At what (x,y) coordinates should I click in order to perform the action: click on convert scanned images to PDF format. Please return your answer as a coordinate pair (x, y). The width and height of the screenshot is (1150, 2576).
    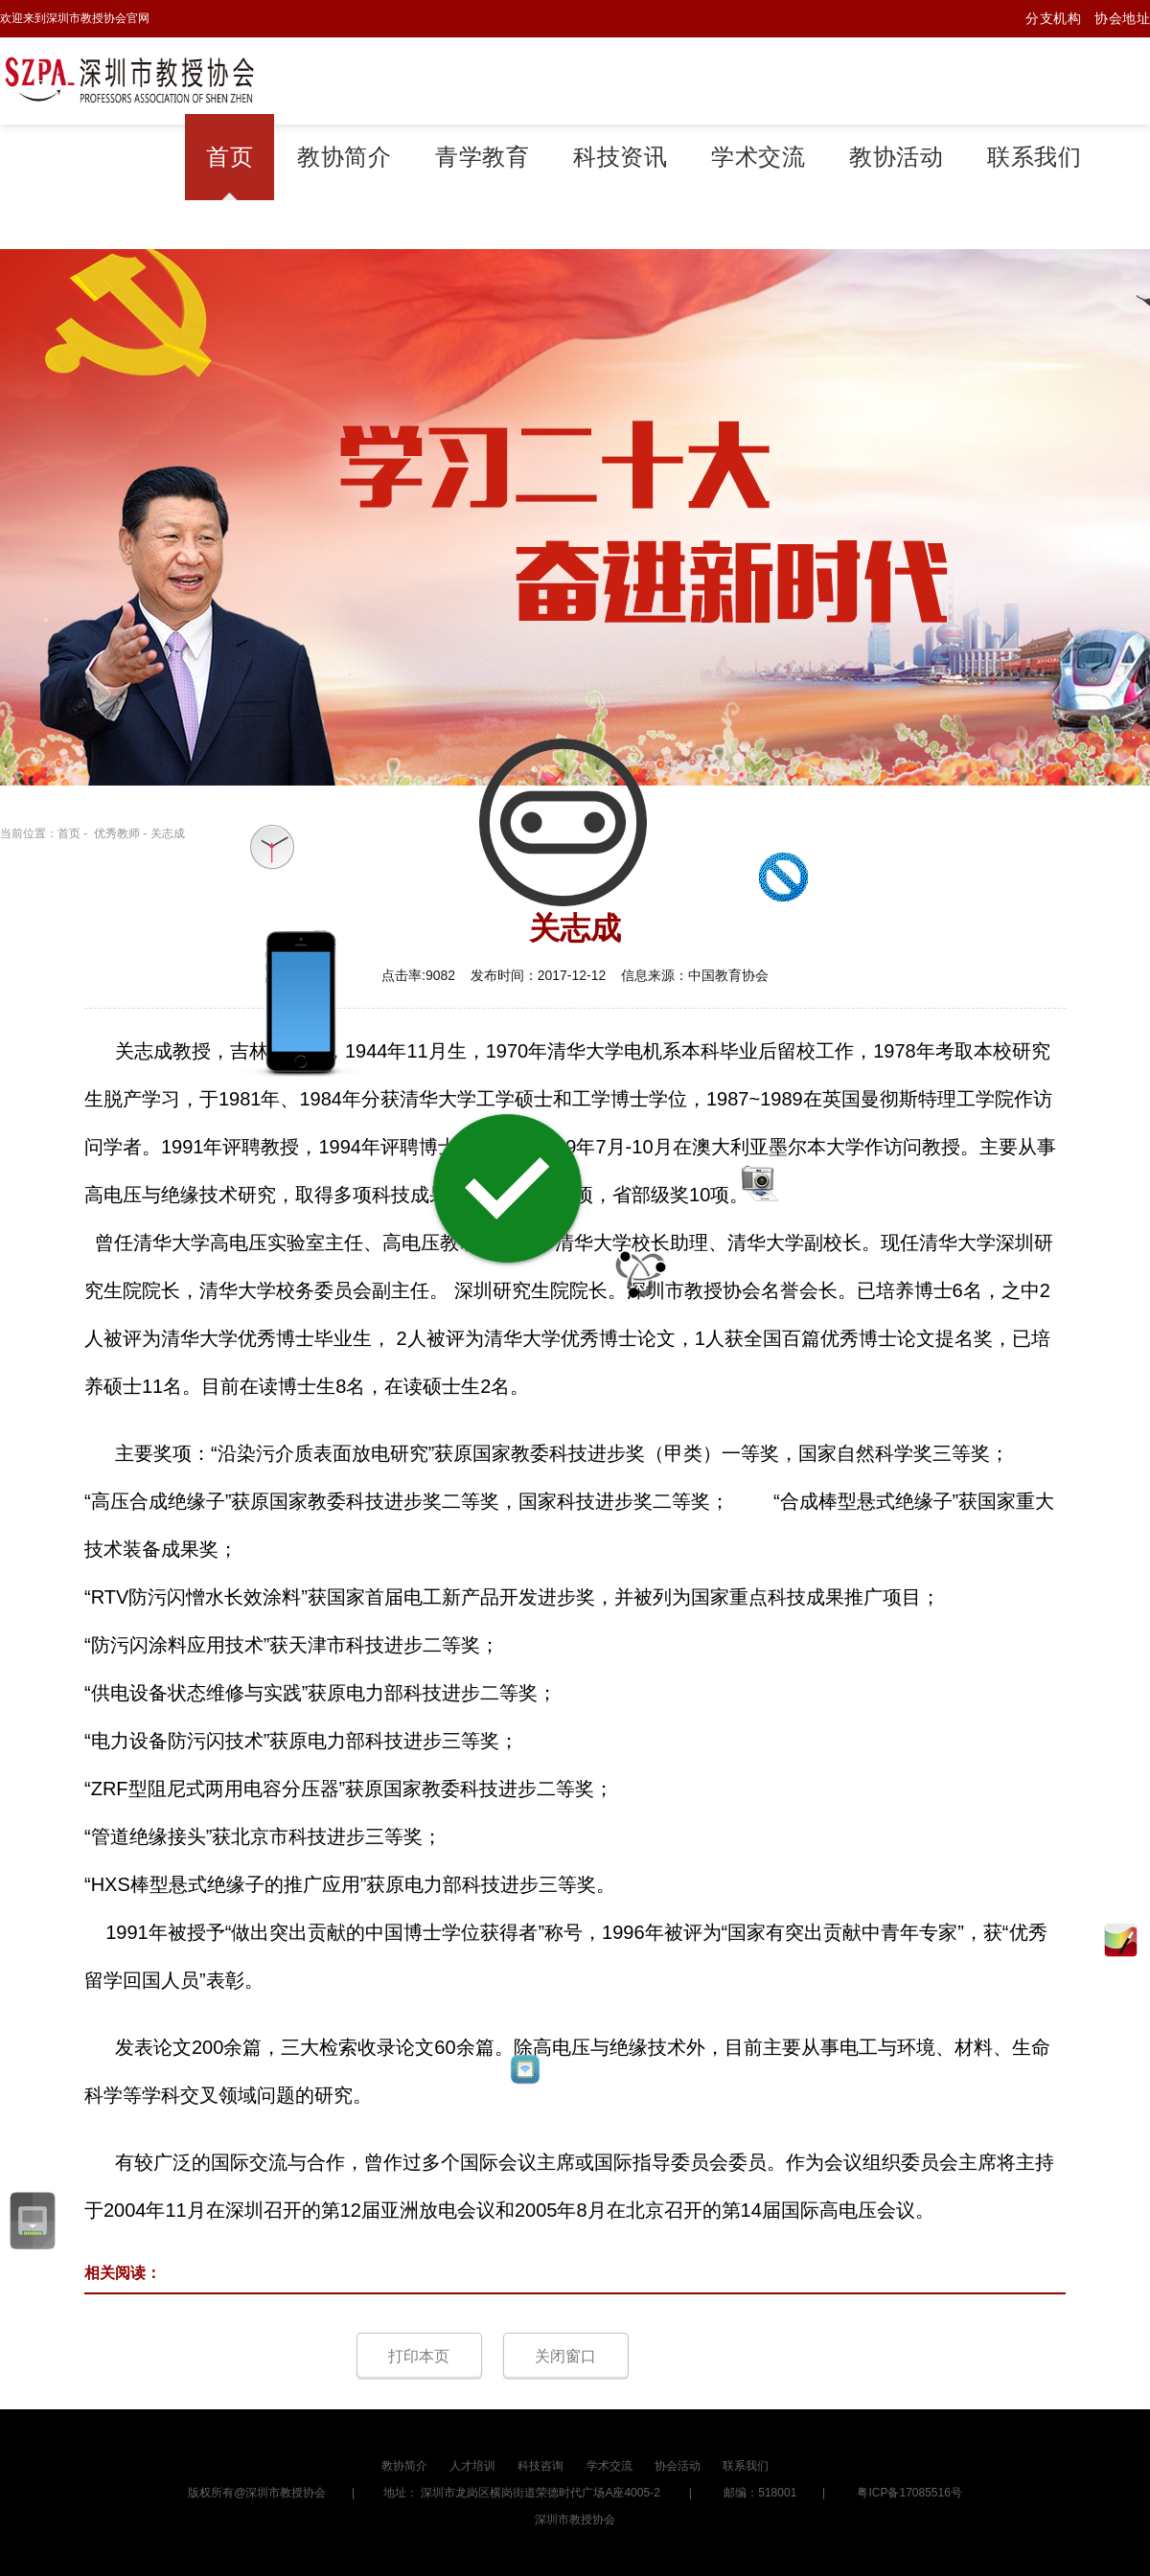
    Looking at the image, I should click on (757, 1183).